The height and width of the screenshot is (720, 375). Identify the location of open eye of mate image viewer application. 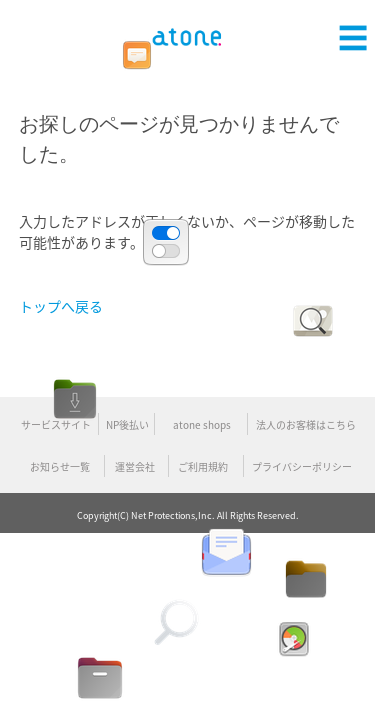
(313, 321).